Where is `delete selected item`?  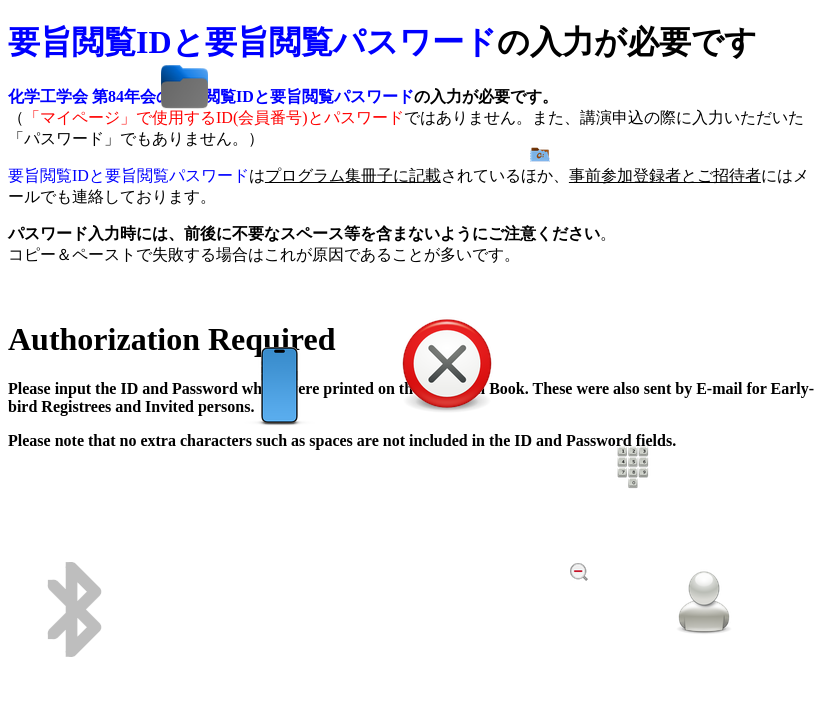 delete selected item is located at coordinates (449, 364).